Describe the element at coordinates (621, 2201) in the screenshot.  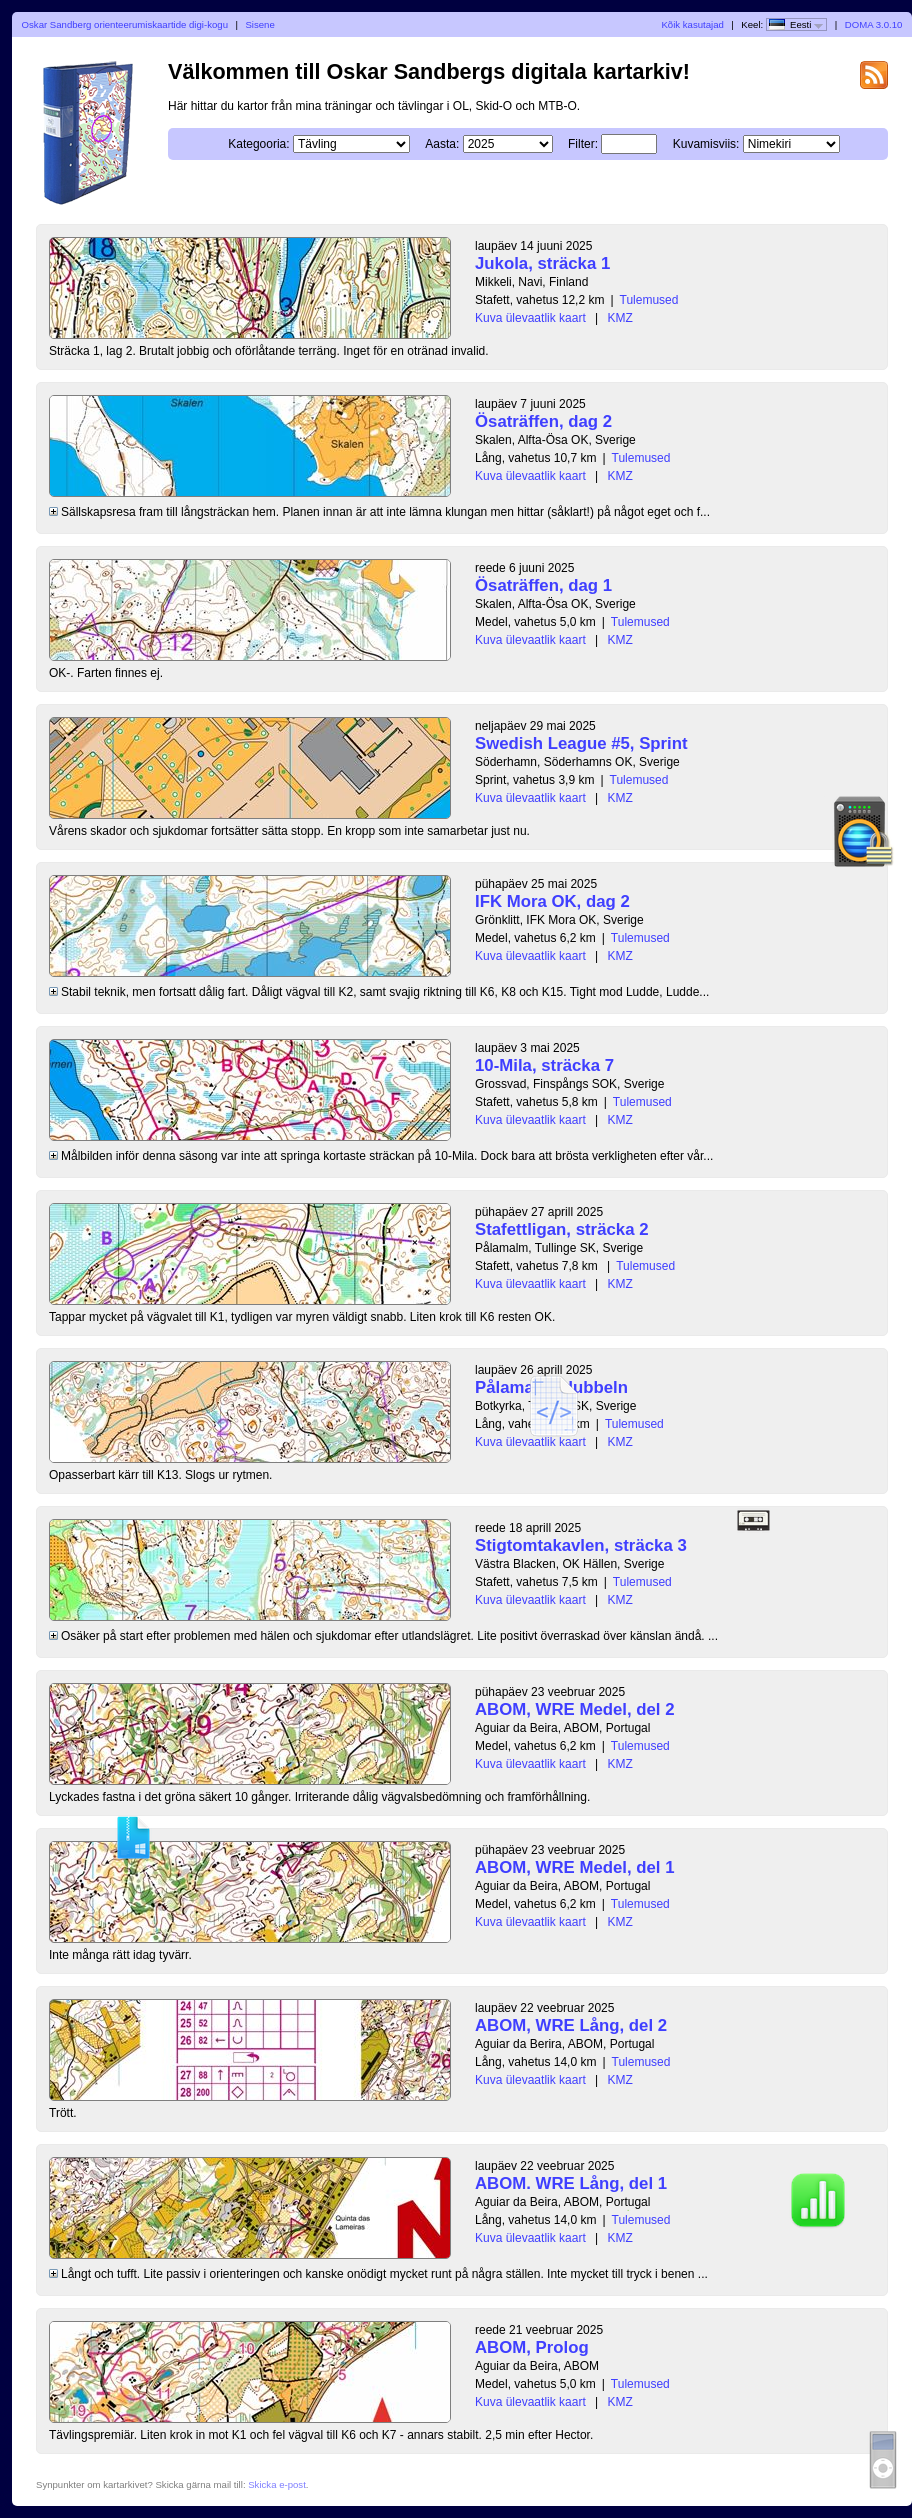
I see `open text-to-speech settings` at that location.